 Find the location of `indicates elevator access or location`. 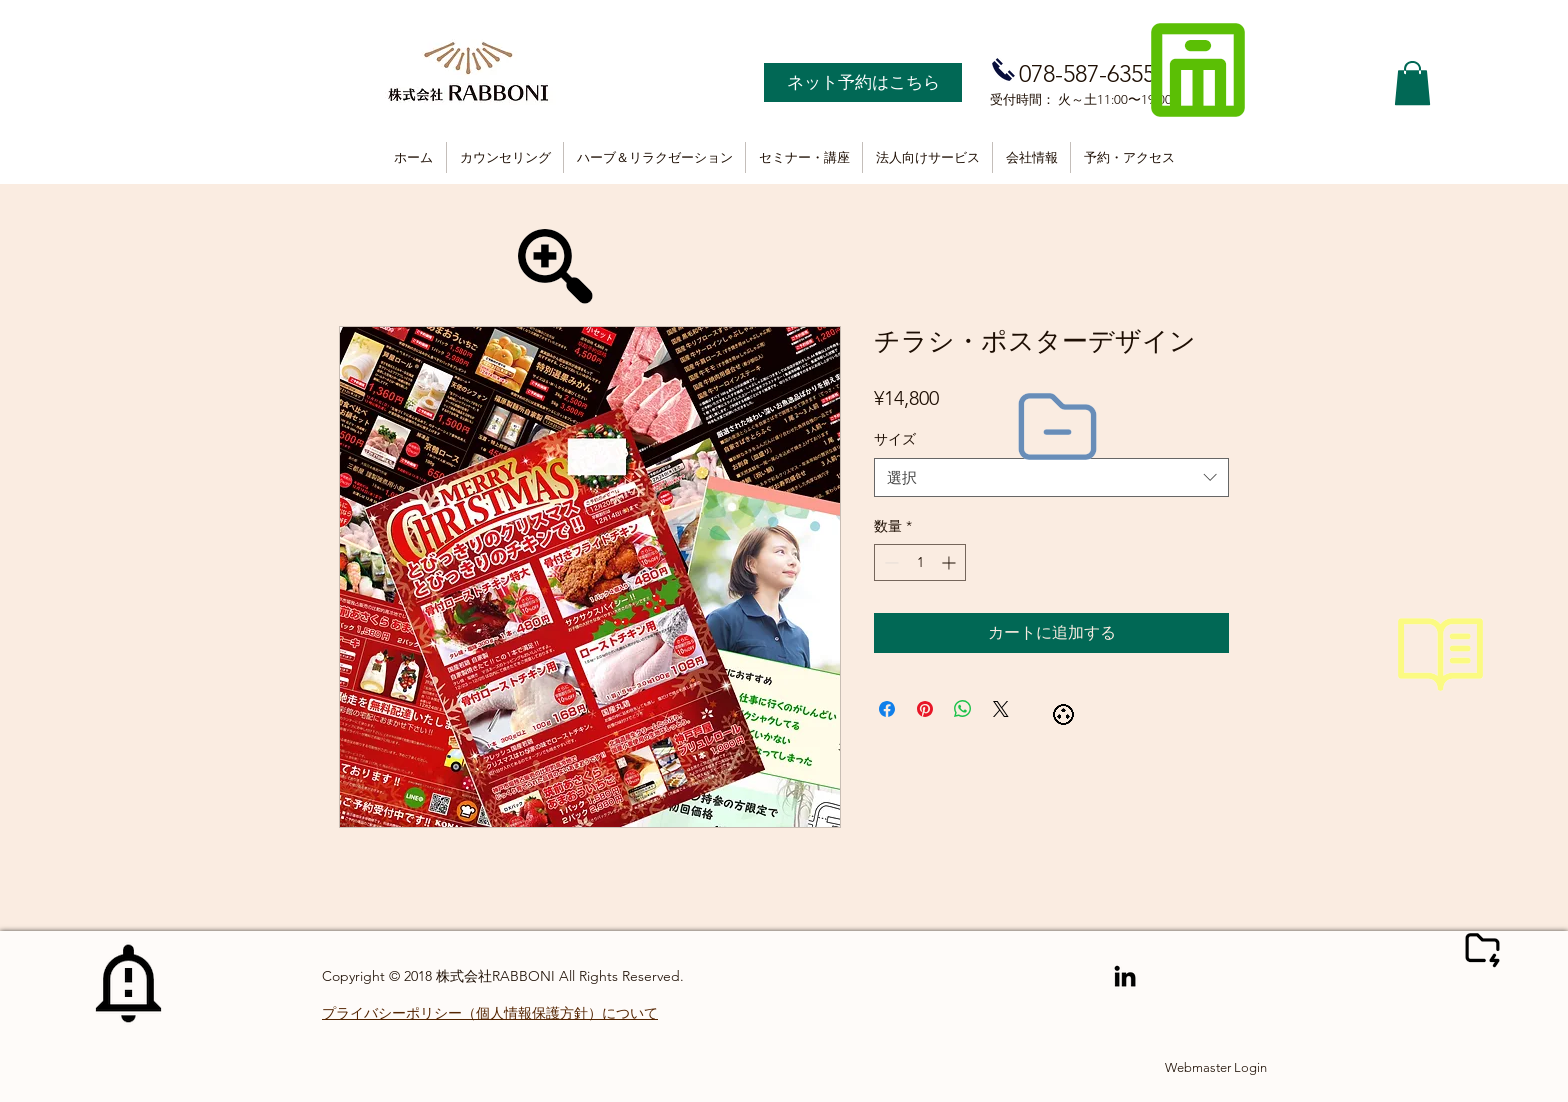

indicates elevator access or location is located at coordinates (1198, 70).